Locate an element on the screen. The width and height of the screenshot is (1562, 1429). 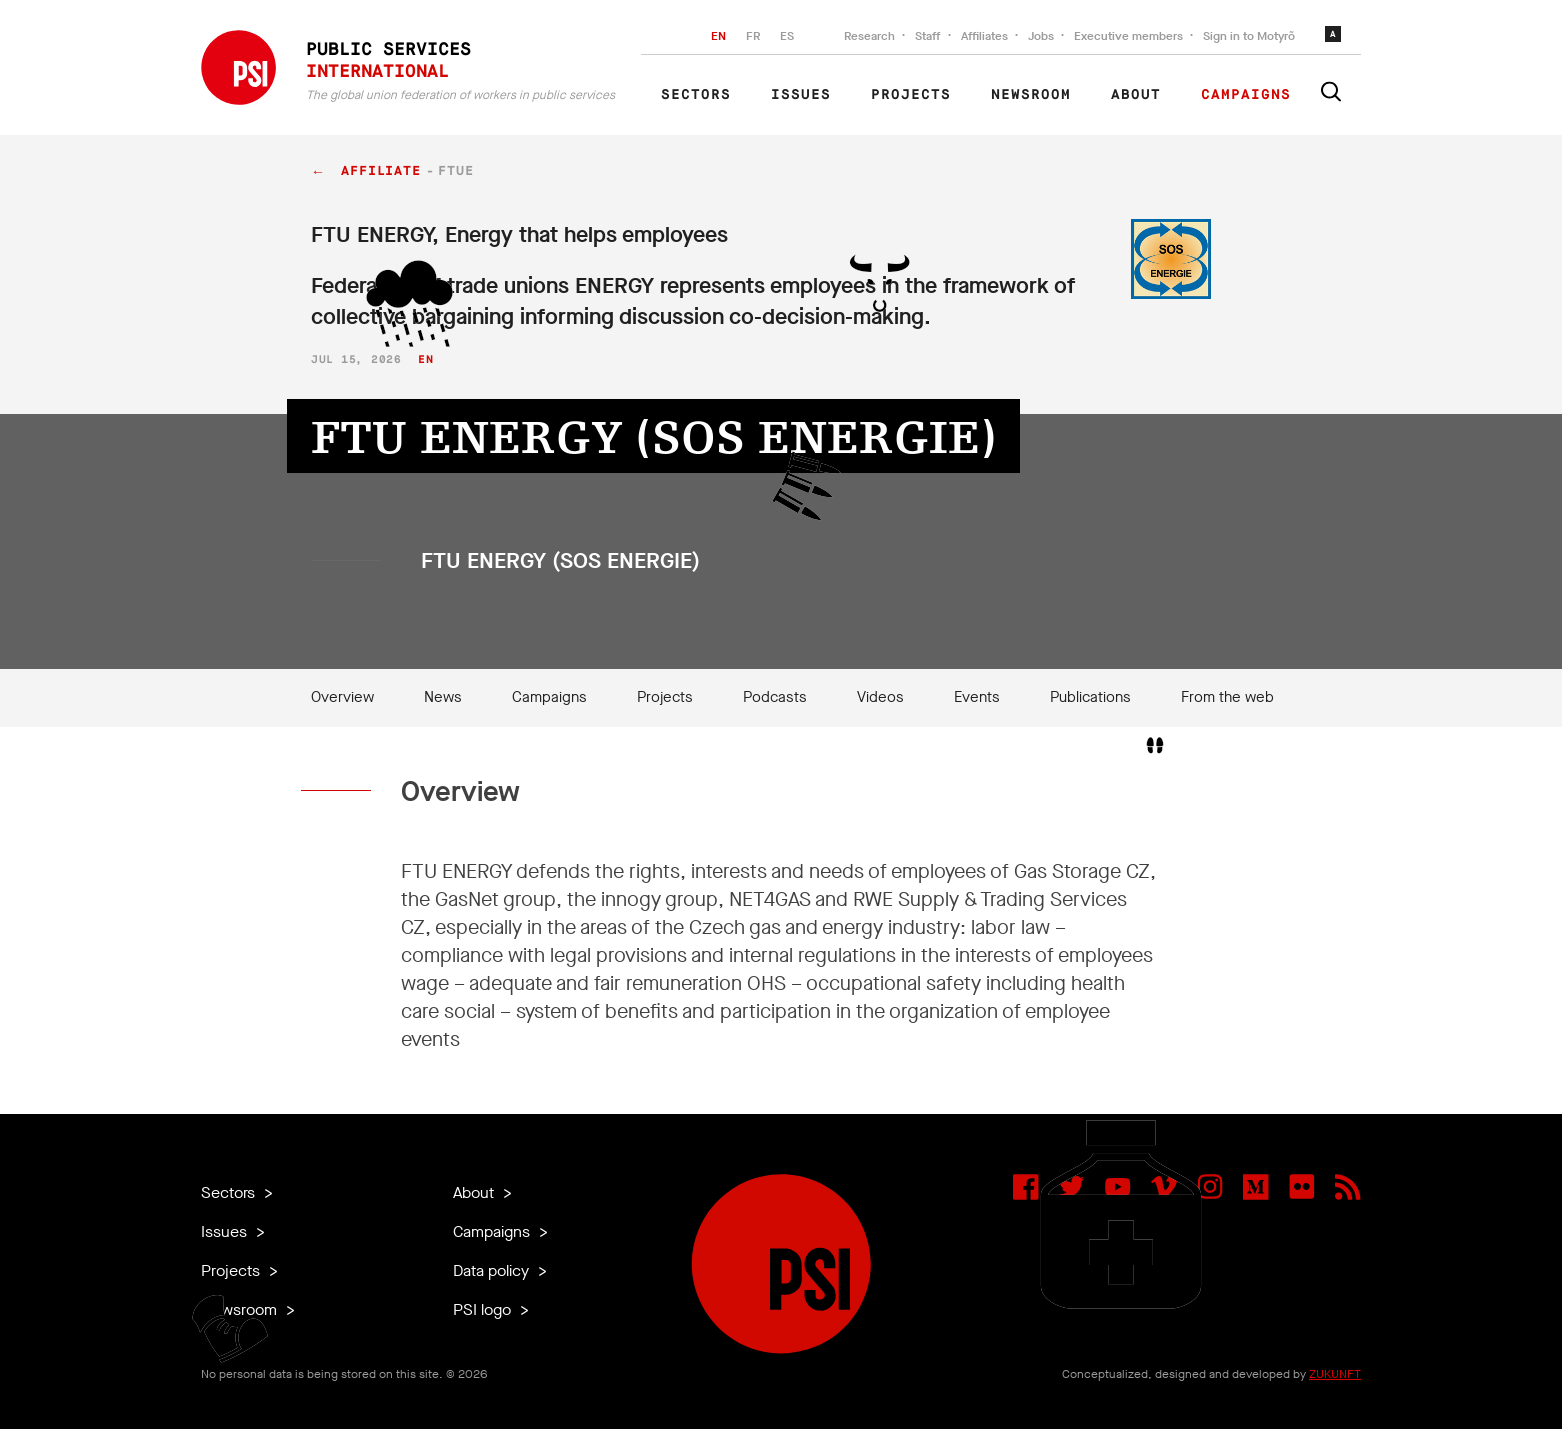
indicates walking or movement ability is located at coordinates (230, 1327).